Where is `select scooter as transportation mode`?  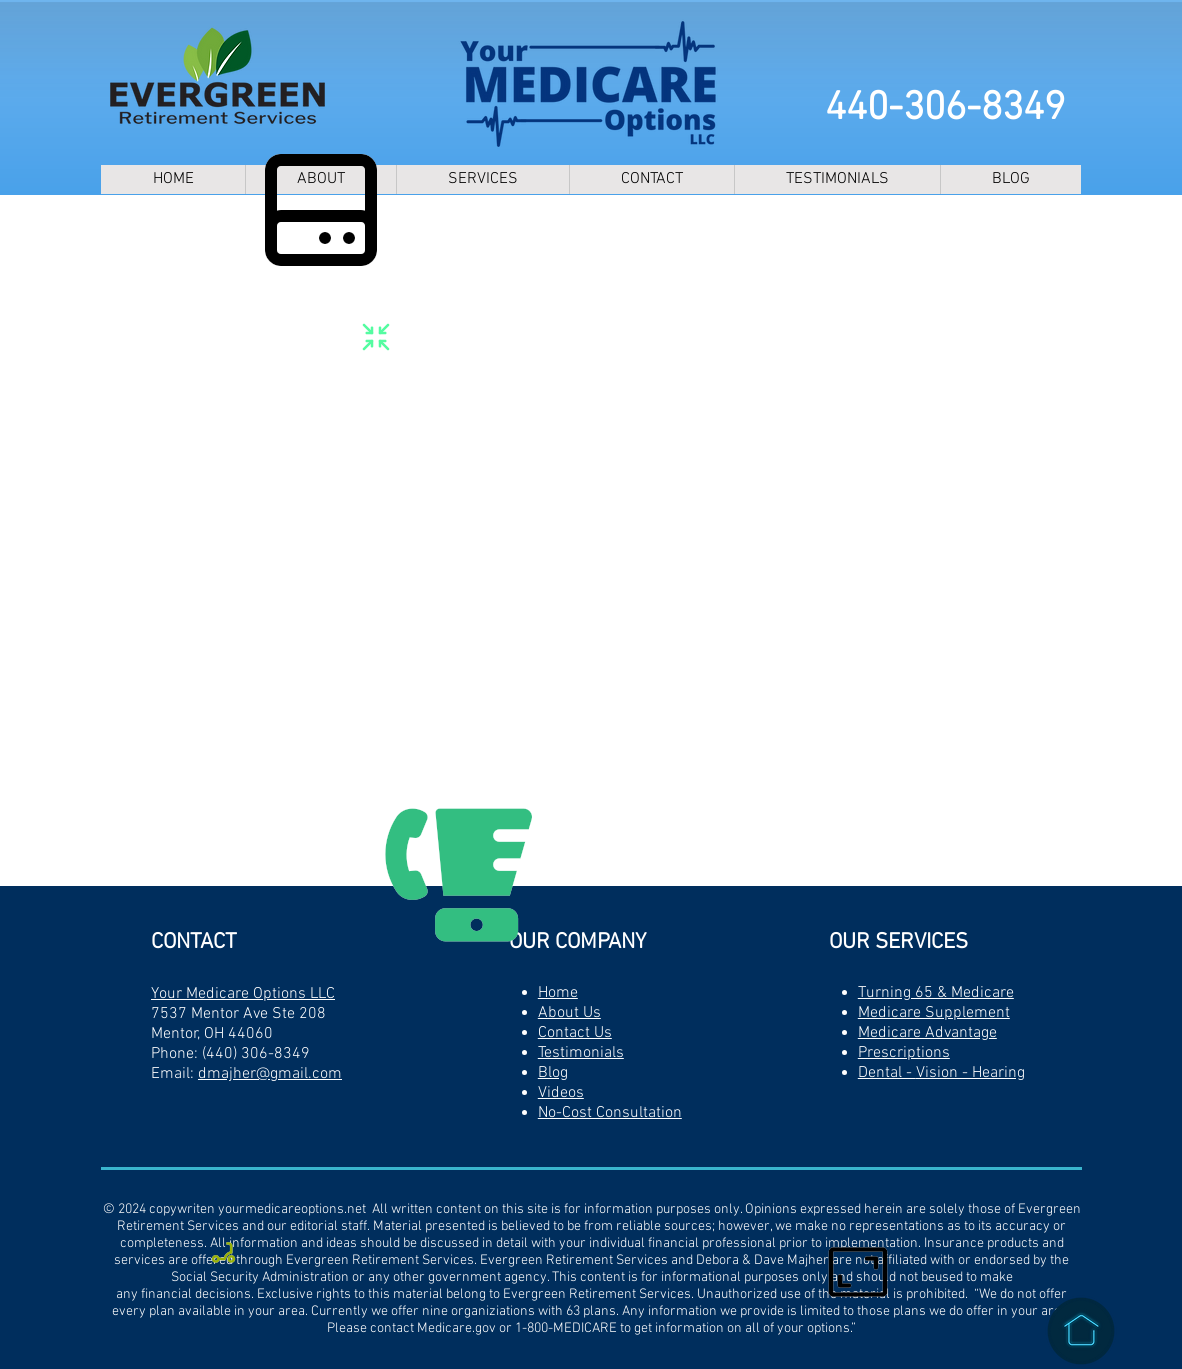 select scooter as transportation mode is located at coordinates (223, 1252).